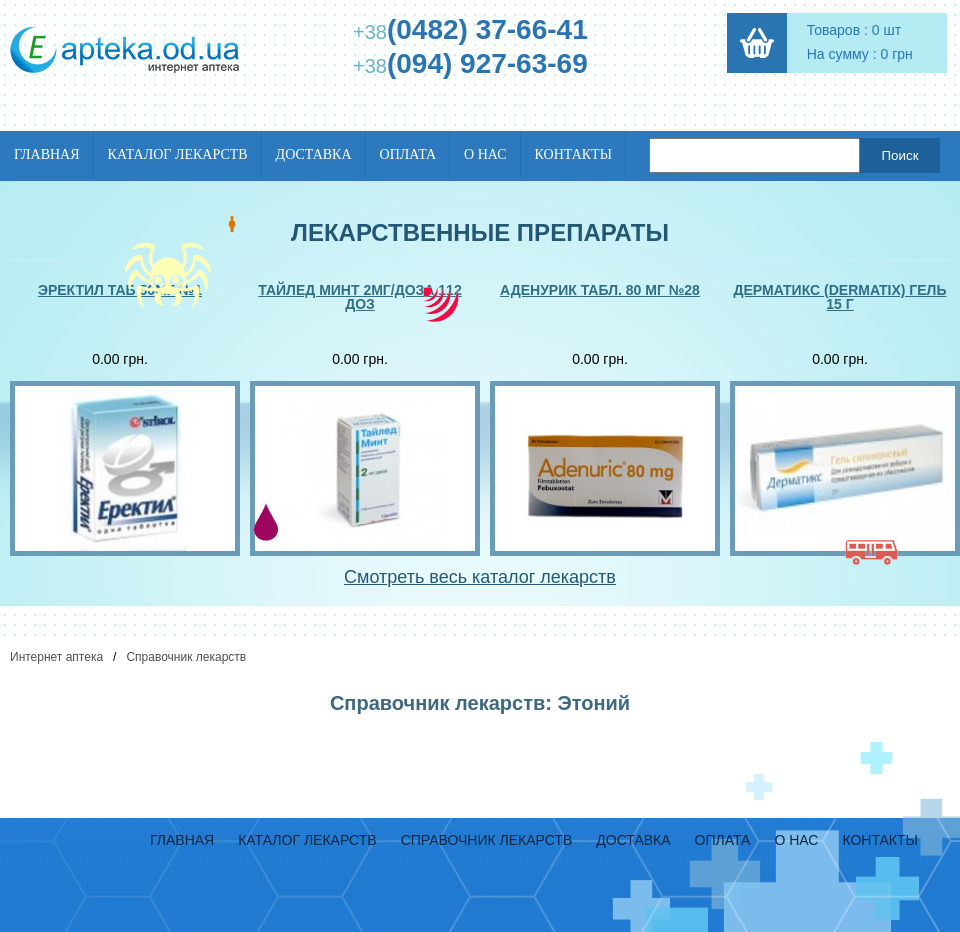 Image resolution: width=960 pixels, height=932 pixels. I want to click on view your profile, so click(232, 224).